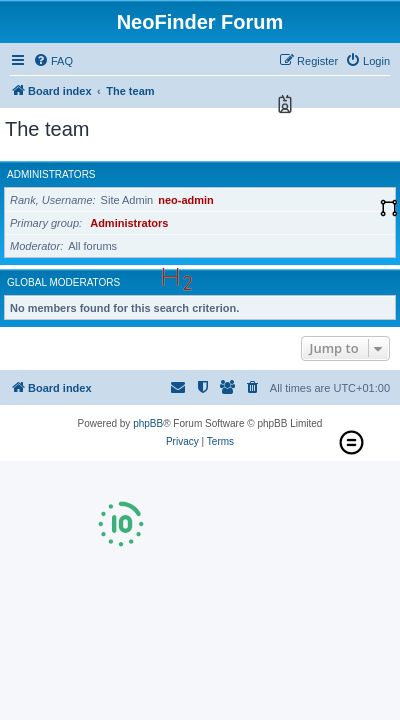  I want to click on indicates creative commons no-derivatives license, so click(351, 442).